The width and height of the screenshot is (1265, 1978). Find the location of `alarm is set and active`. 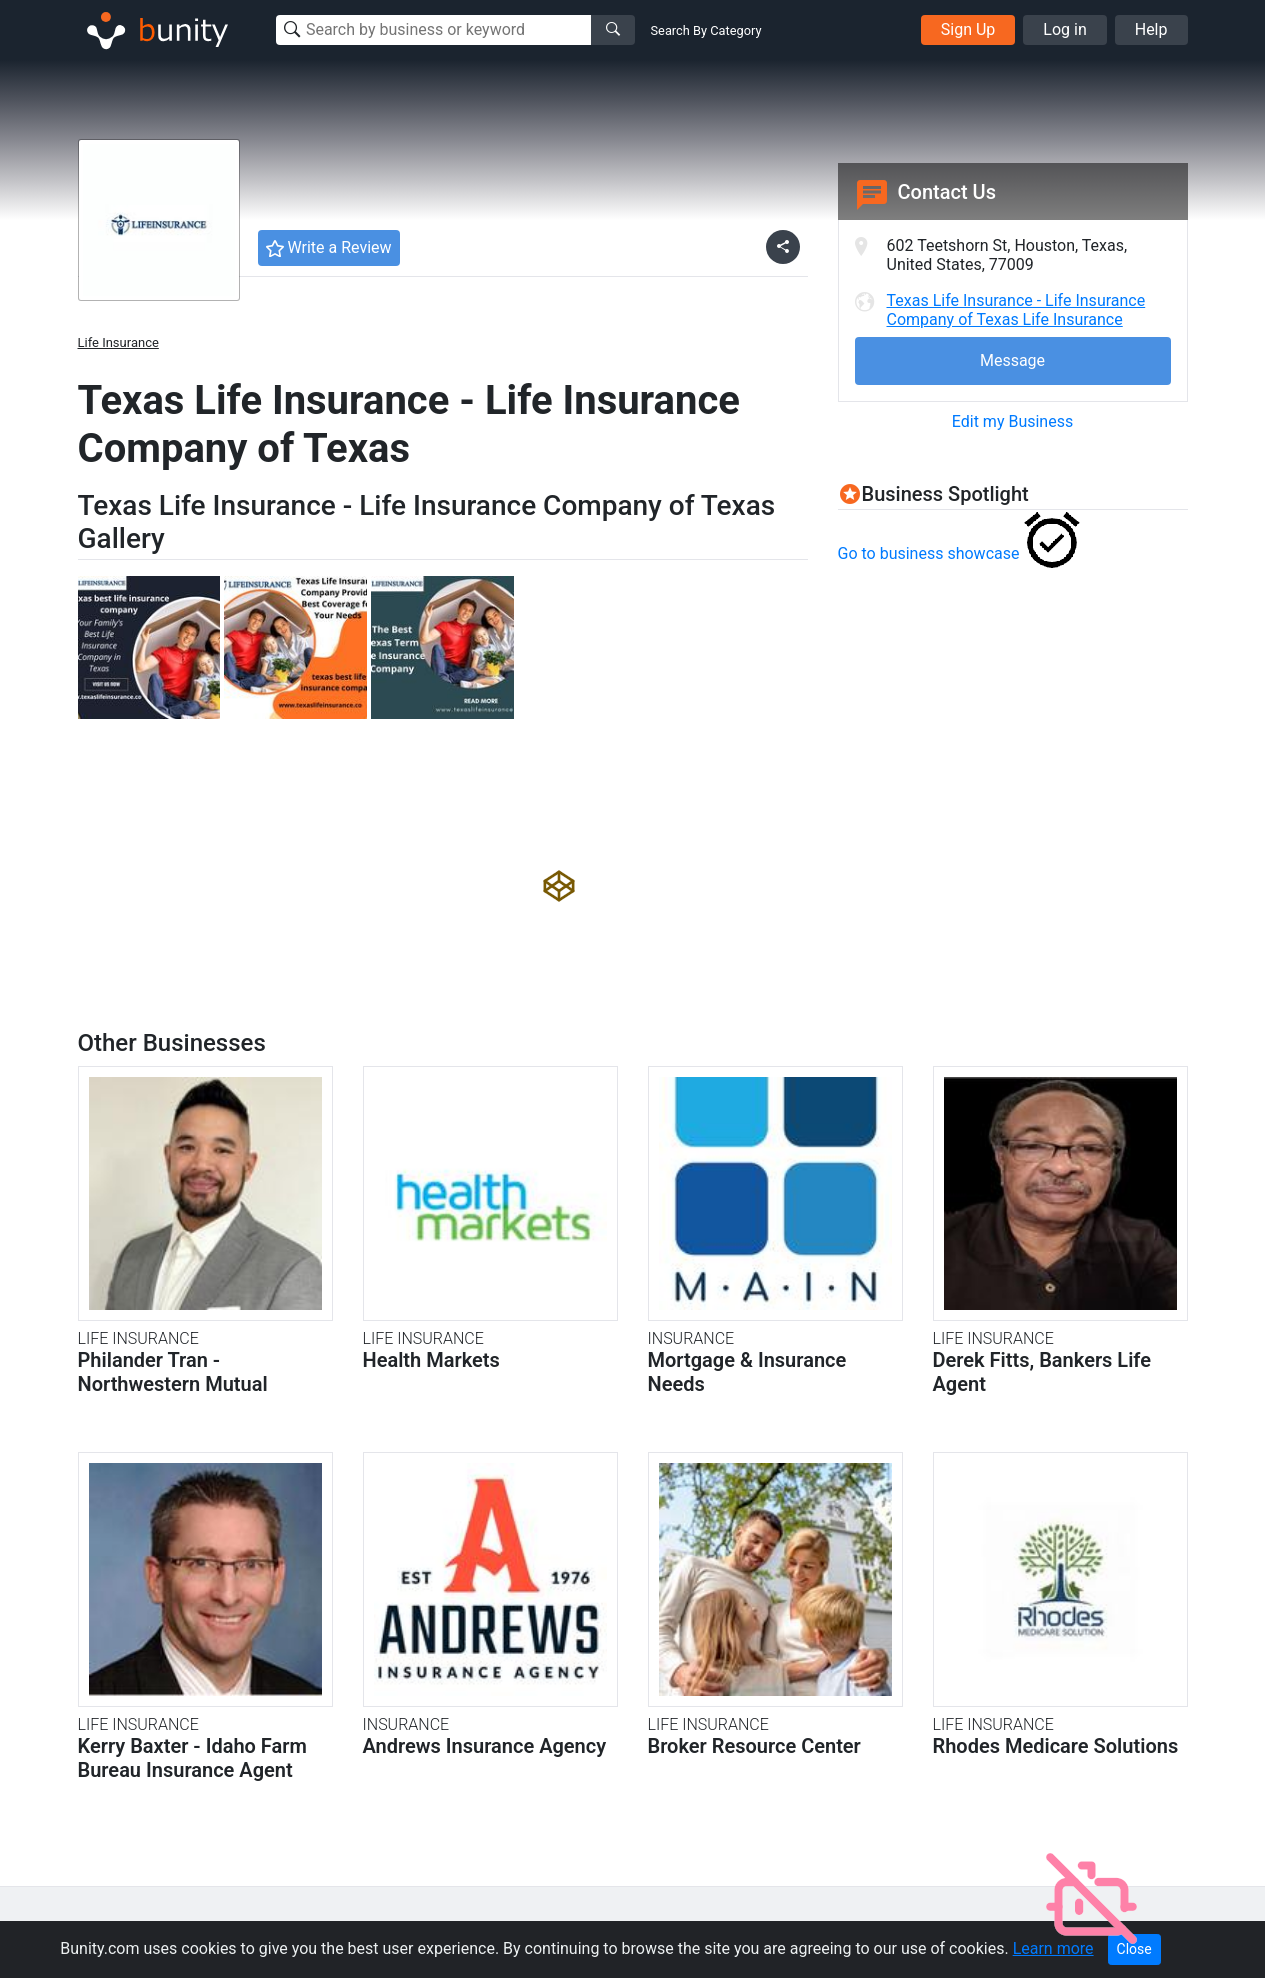

alarm is set and active is located at coordinates (1052, 540).